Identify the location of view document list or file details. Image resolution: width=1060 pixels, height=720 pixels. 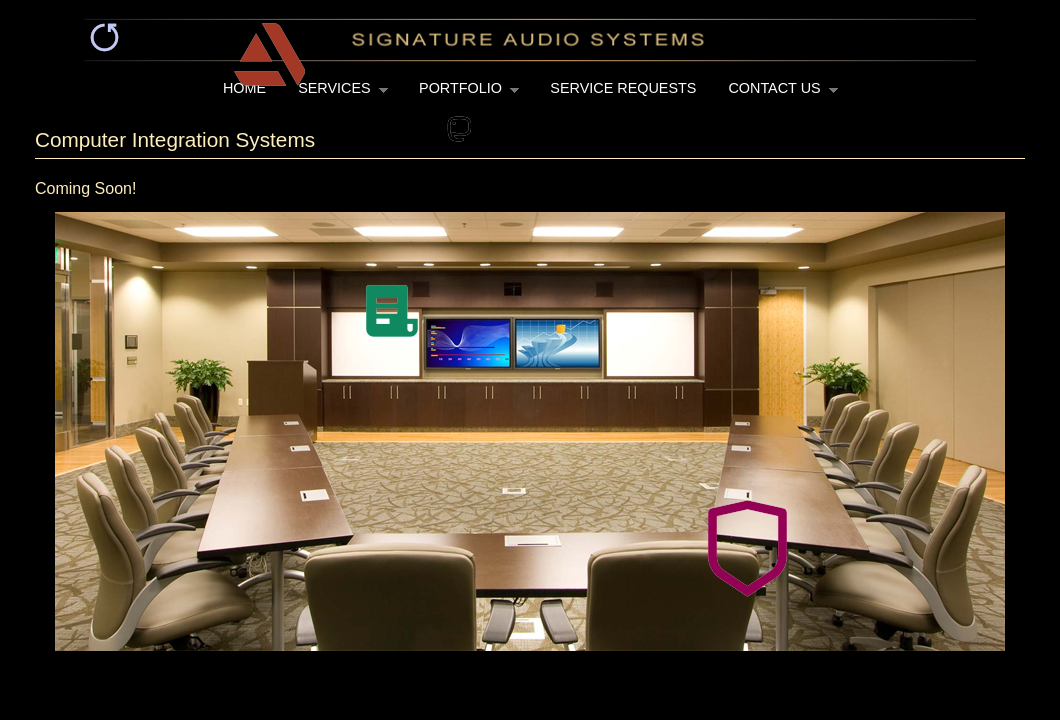
(392, 311).